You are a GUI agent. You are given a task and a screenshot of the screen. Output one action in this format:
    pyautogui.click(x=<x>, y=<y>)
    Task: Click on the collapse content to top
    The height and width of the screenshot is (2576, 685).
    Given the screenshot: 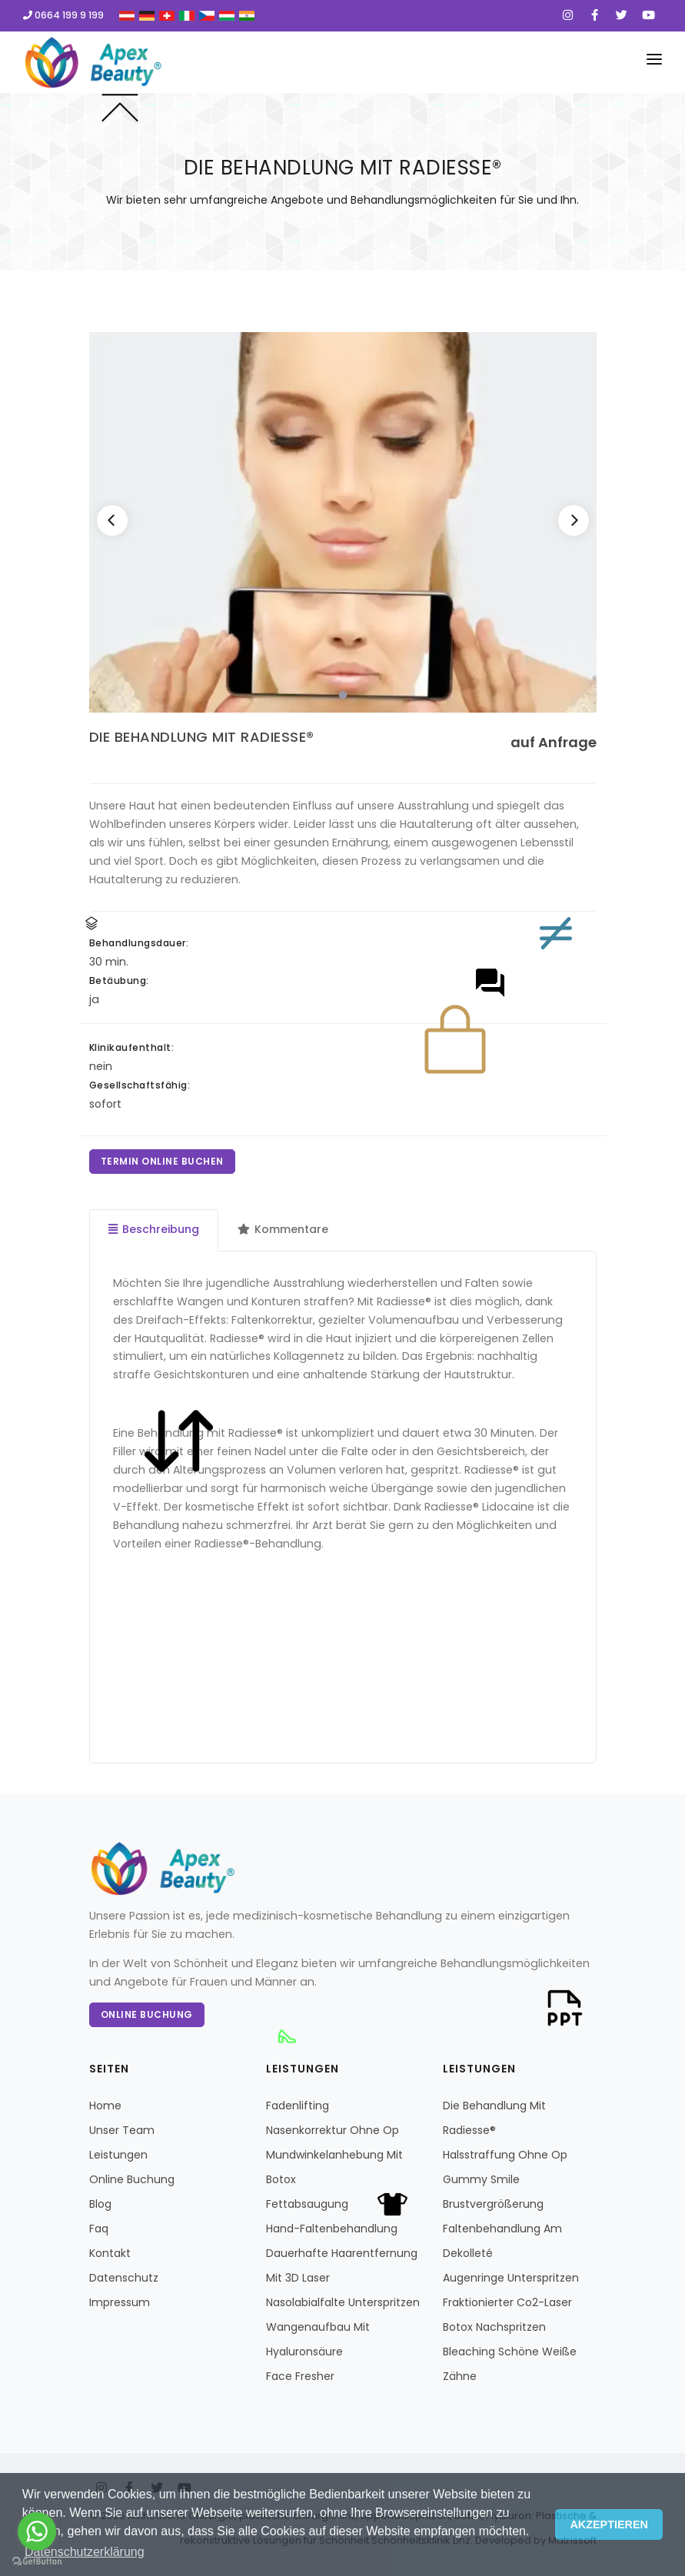 What is the action you would take?
    pyautogui.click(x=120, y=107)
    